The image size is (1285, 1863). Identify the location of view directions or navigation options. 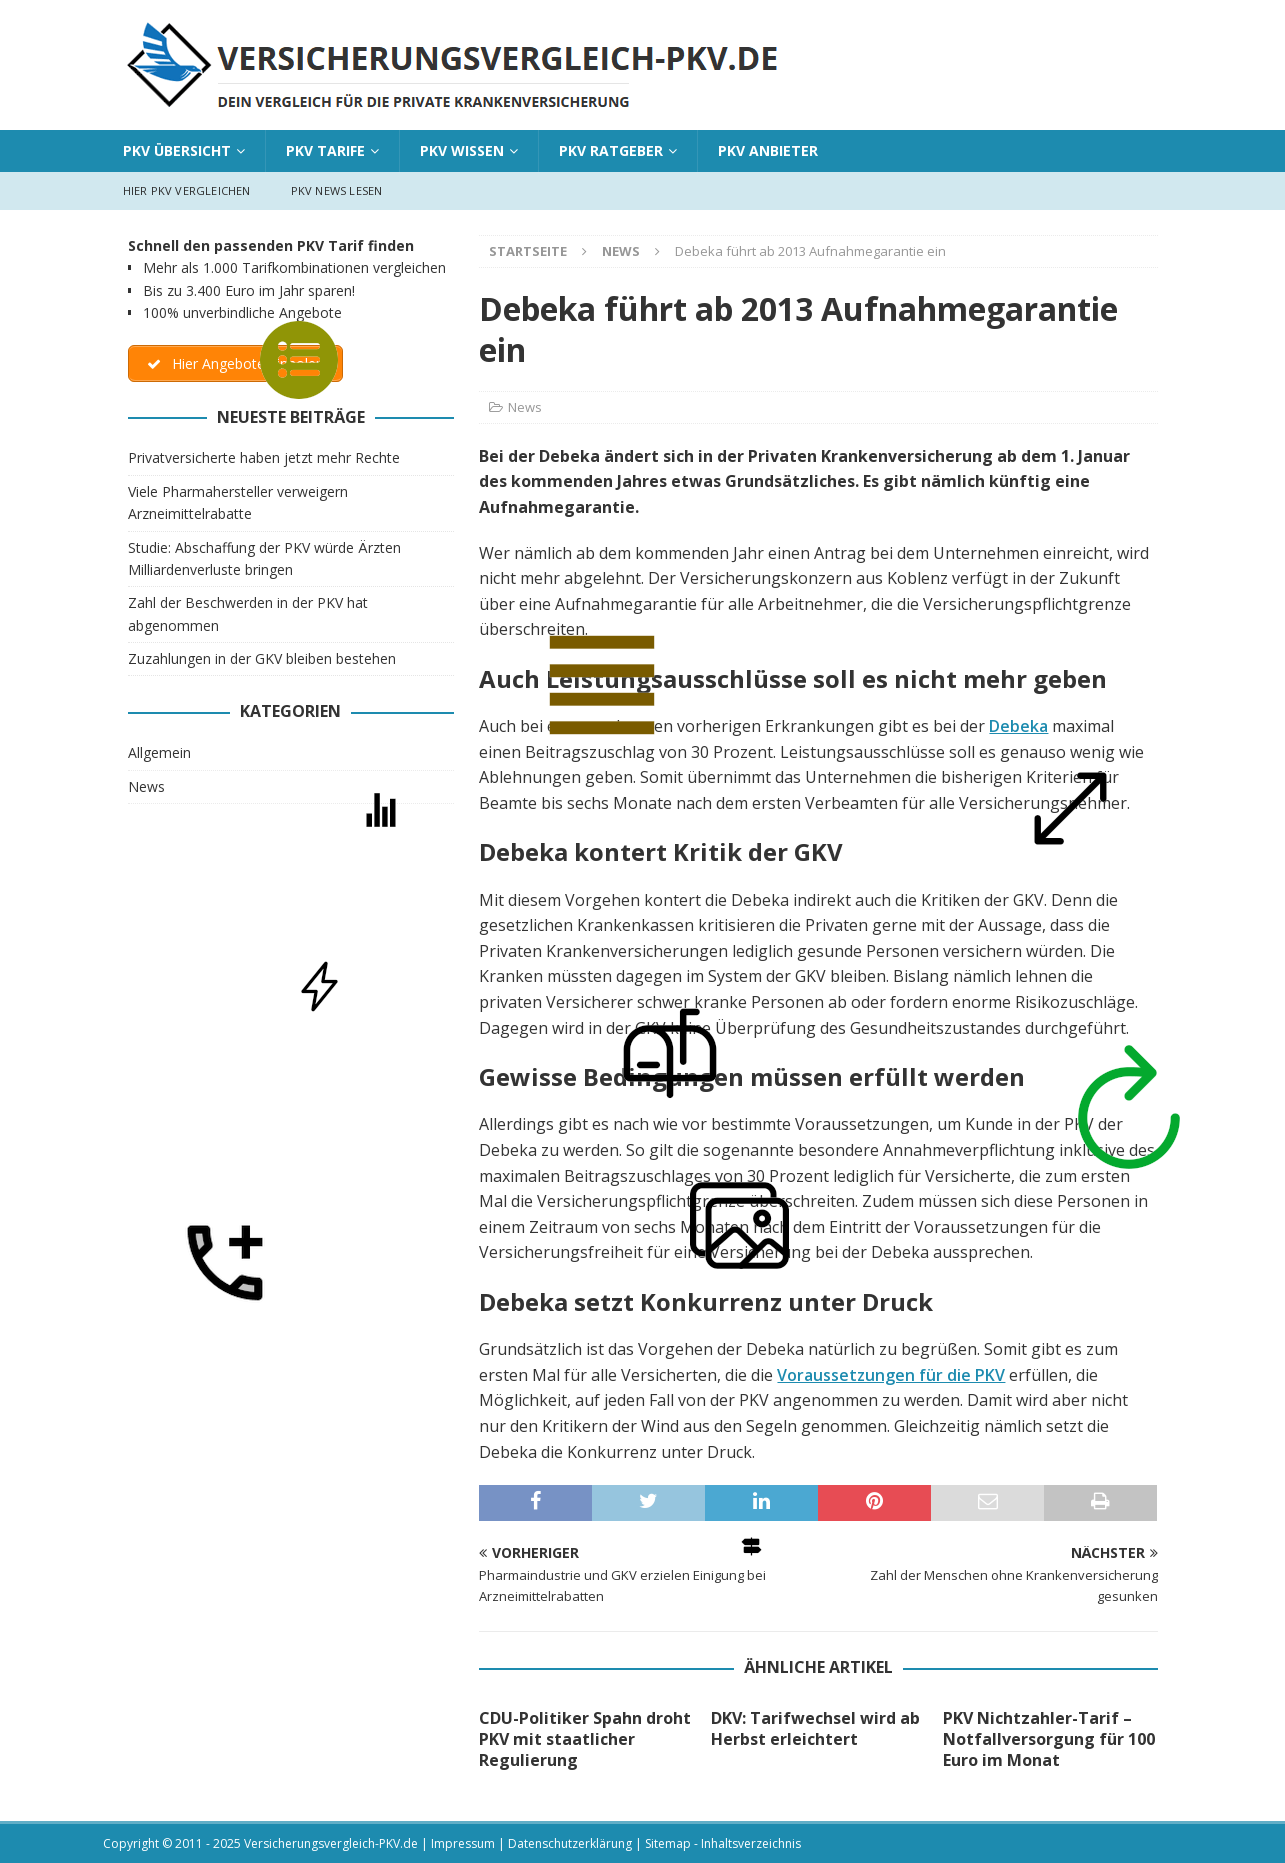
(751, 1546).